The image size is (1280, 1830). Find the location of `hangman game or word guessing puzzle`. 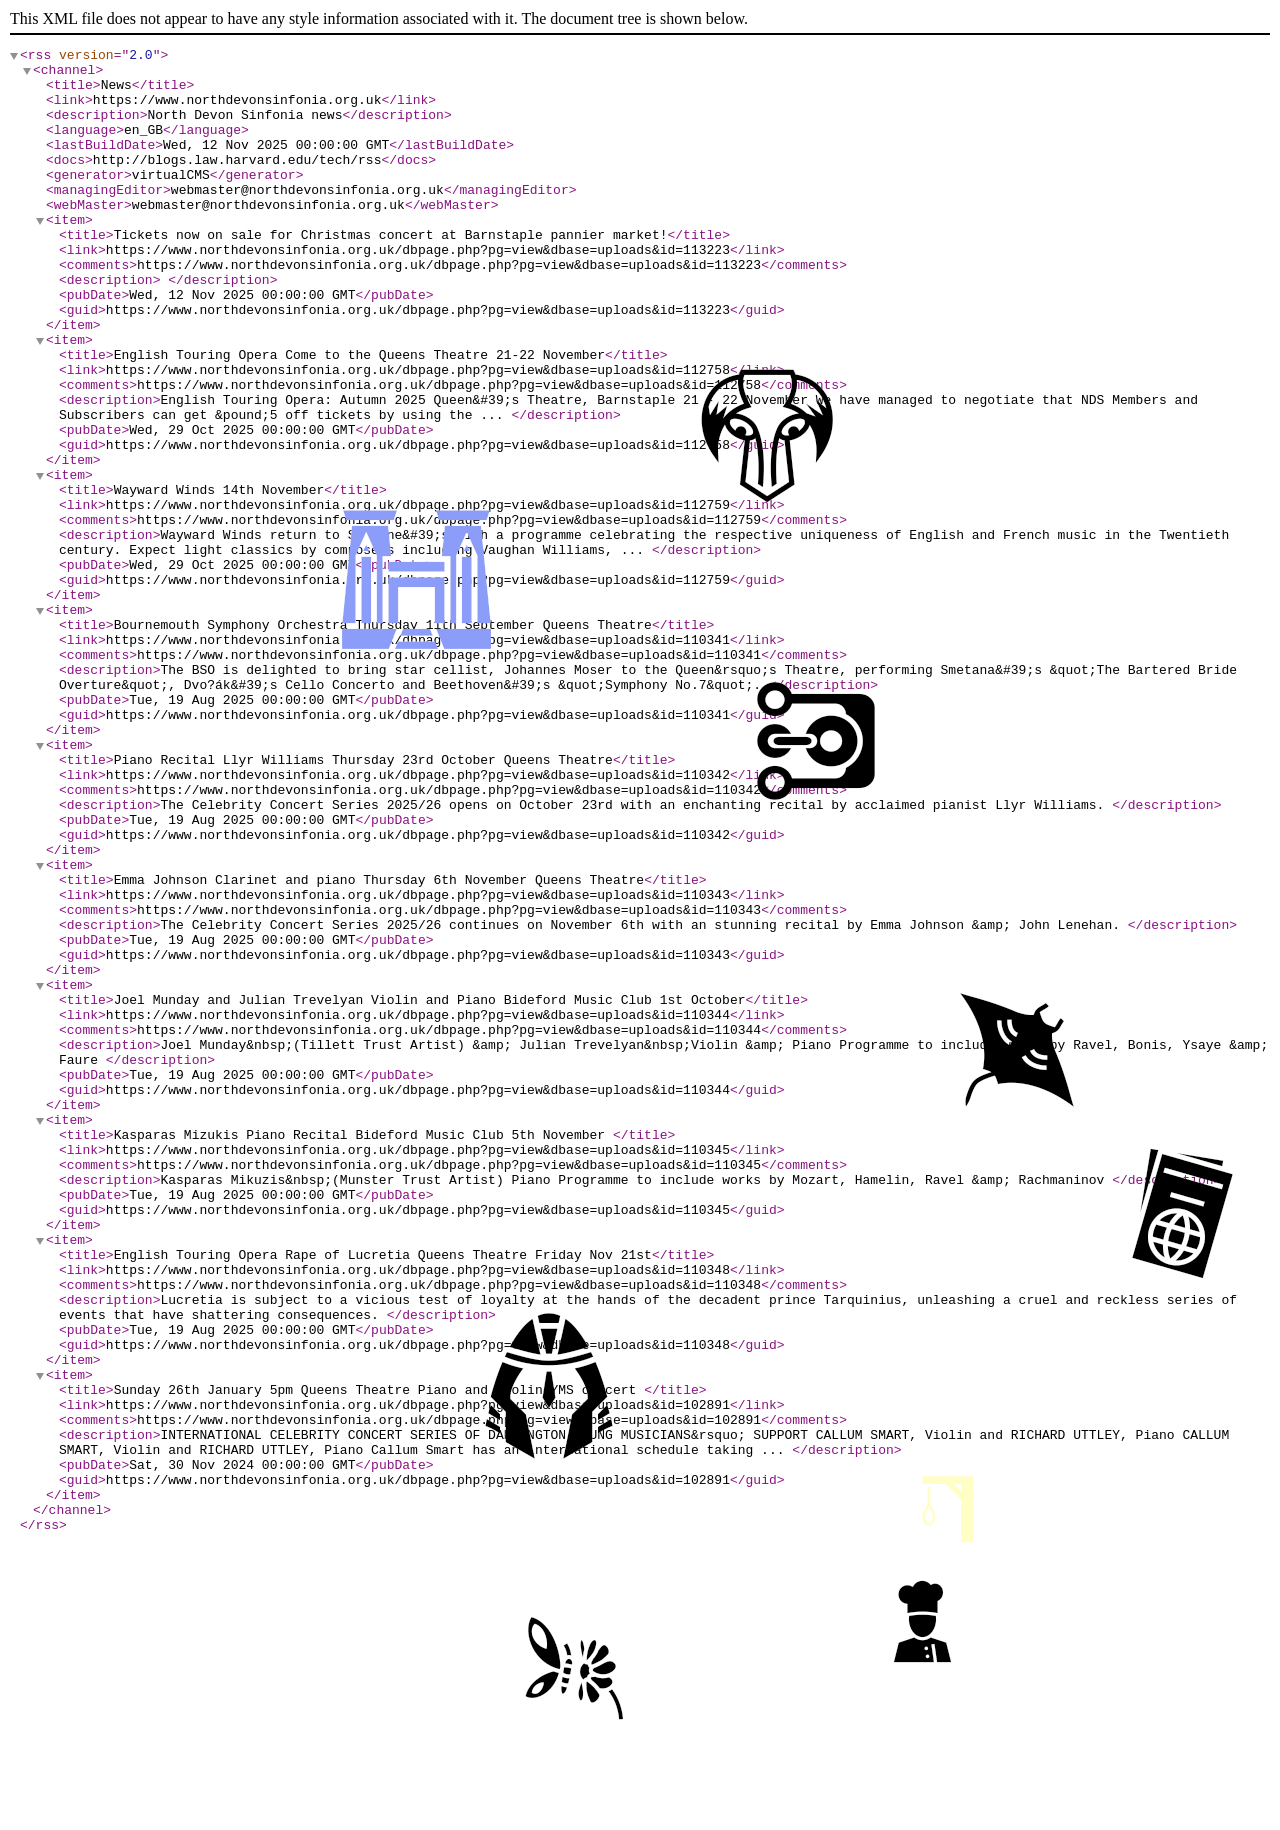

hangman game or word guessing puzzle is located at coordinates (947, 1509).